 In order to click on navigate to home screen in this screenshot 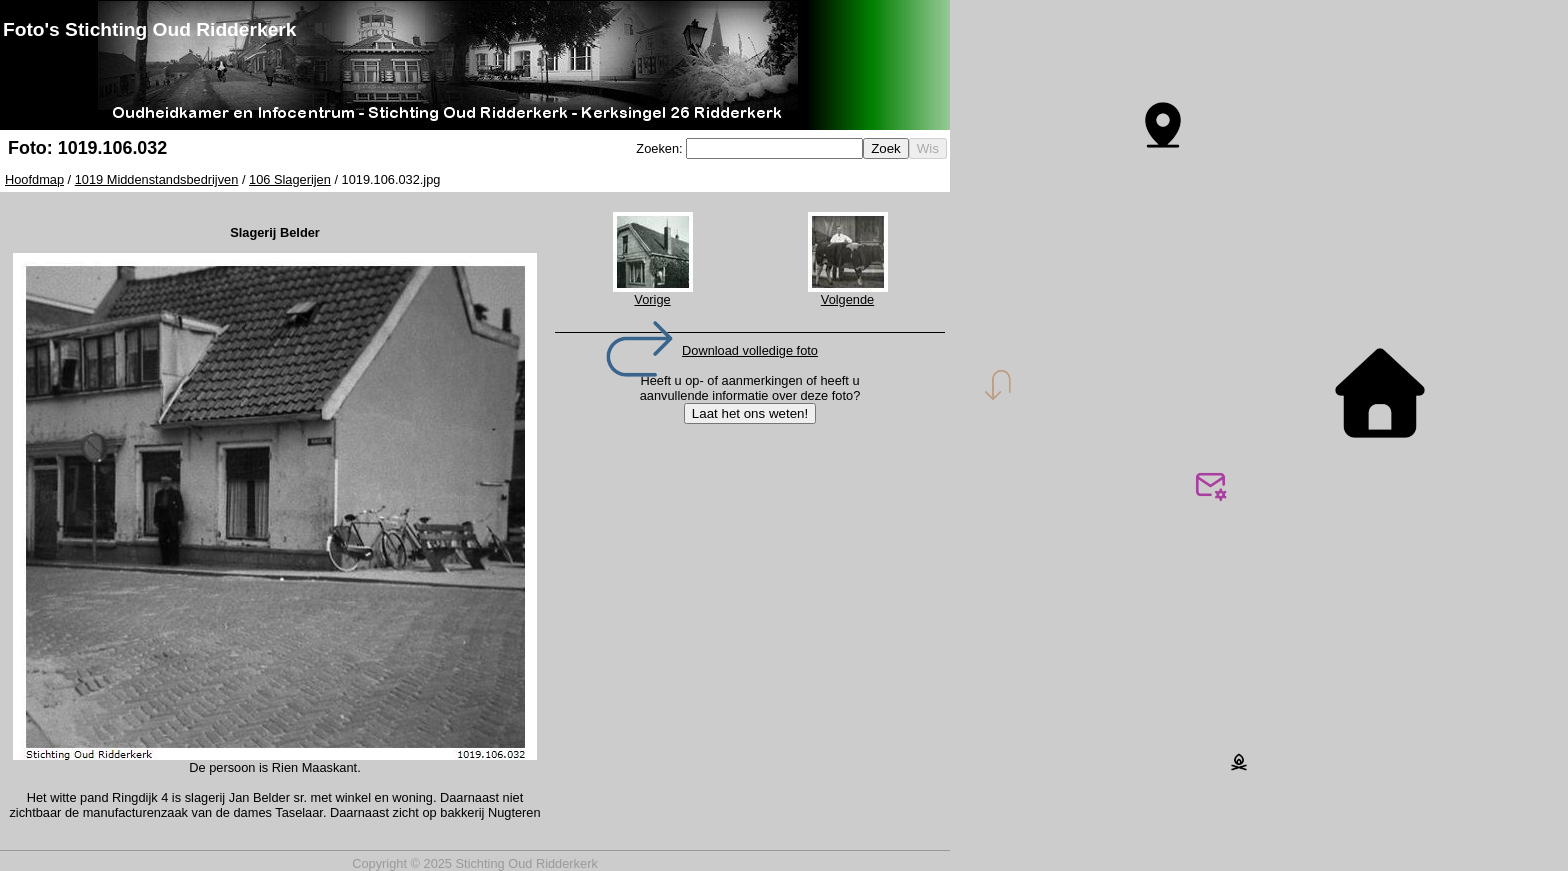, I will do `click(1380, 393)`.